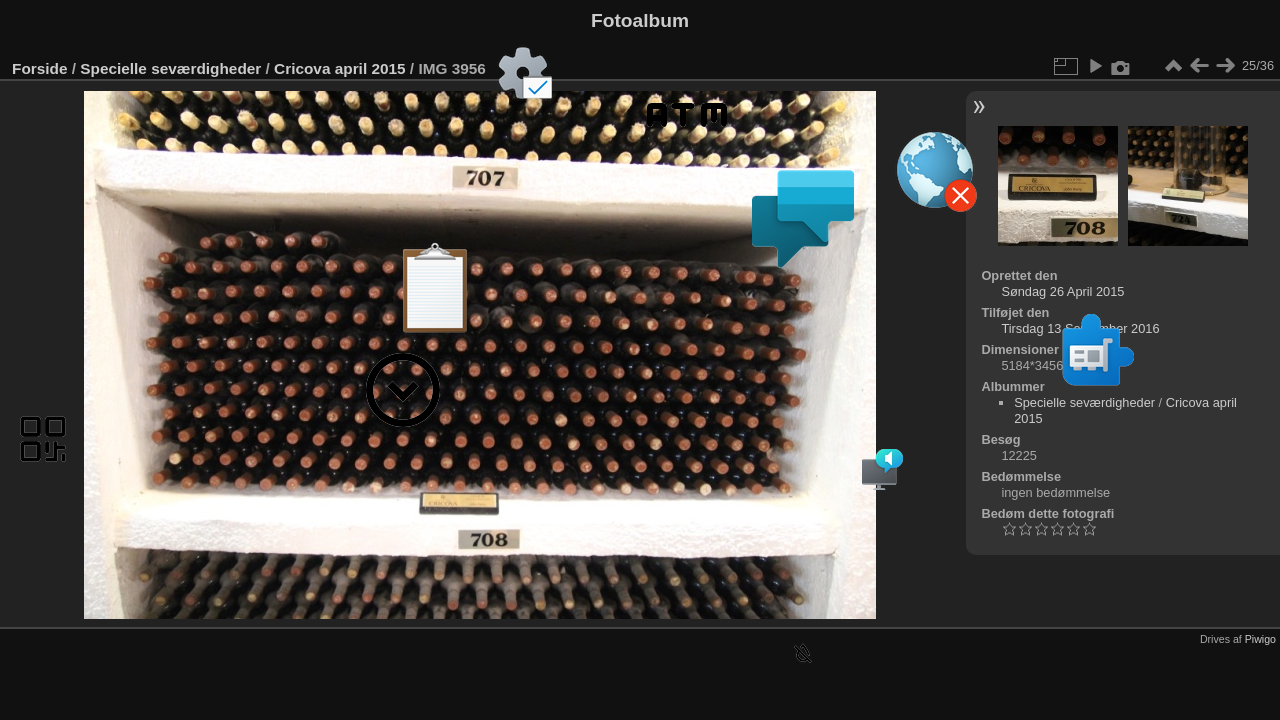 The image size is (1280, 720). I want to click on find nearby ATM locations, so click(687, 115).